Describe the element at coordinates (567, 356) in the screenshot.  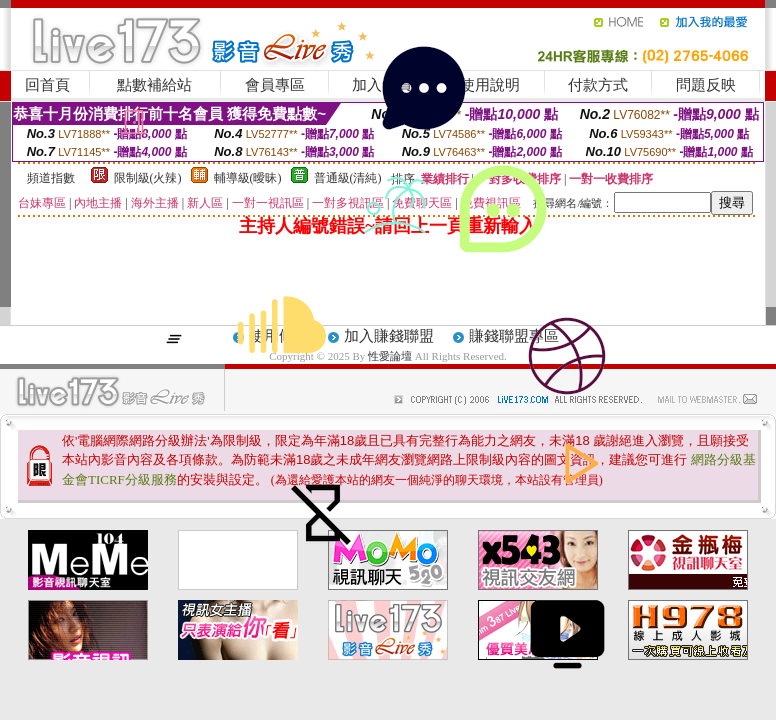
I see `visit dribbble profile or portfolio` at that location.